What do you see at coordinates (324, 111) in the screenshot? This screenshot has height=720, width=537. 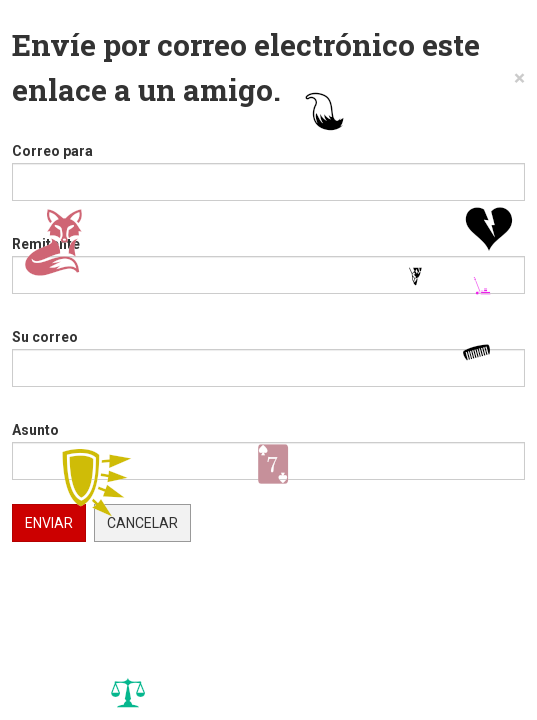 I see `fox or canine character/avatar selection` at bounding box center [324, 111].